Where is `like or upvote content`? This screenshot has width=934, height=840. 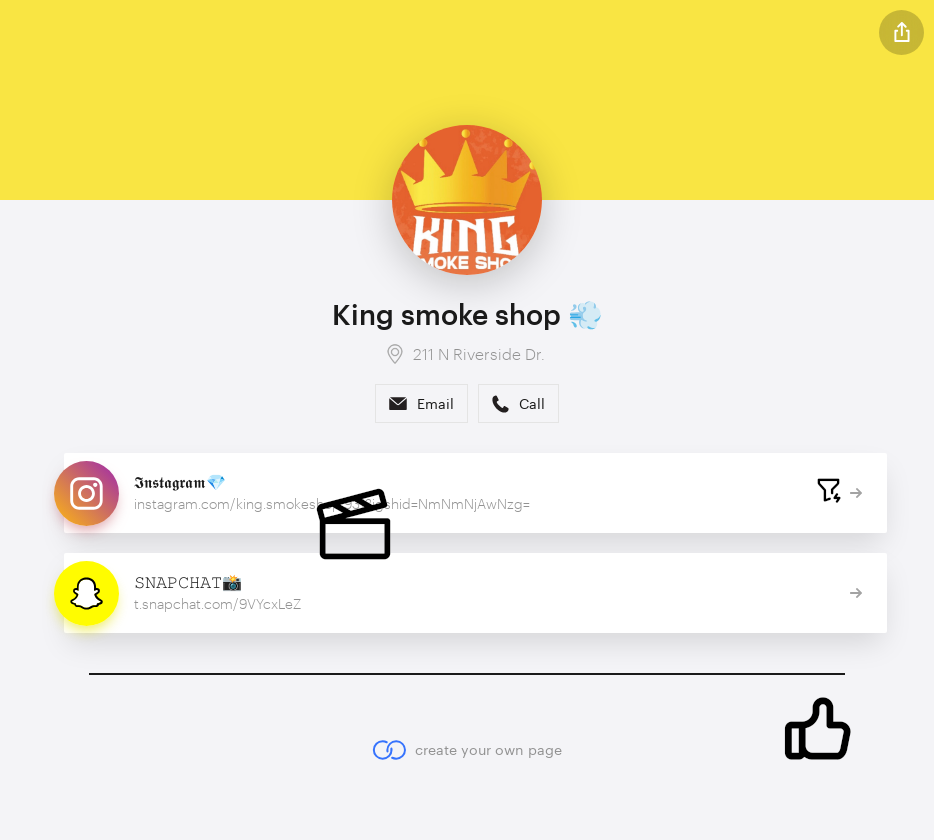
like or upvote content is located at coordinates (819, 728).